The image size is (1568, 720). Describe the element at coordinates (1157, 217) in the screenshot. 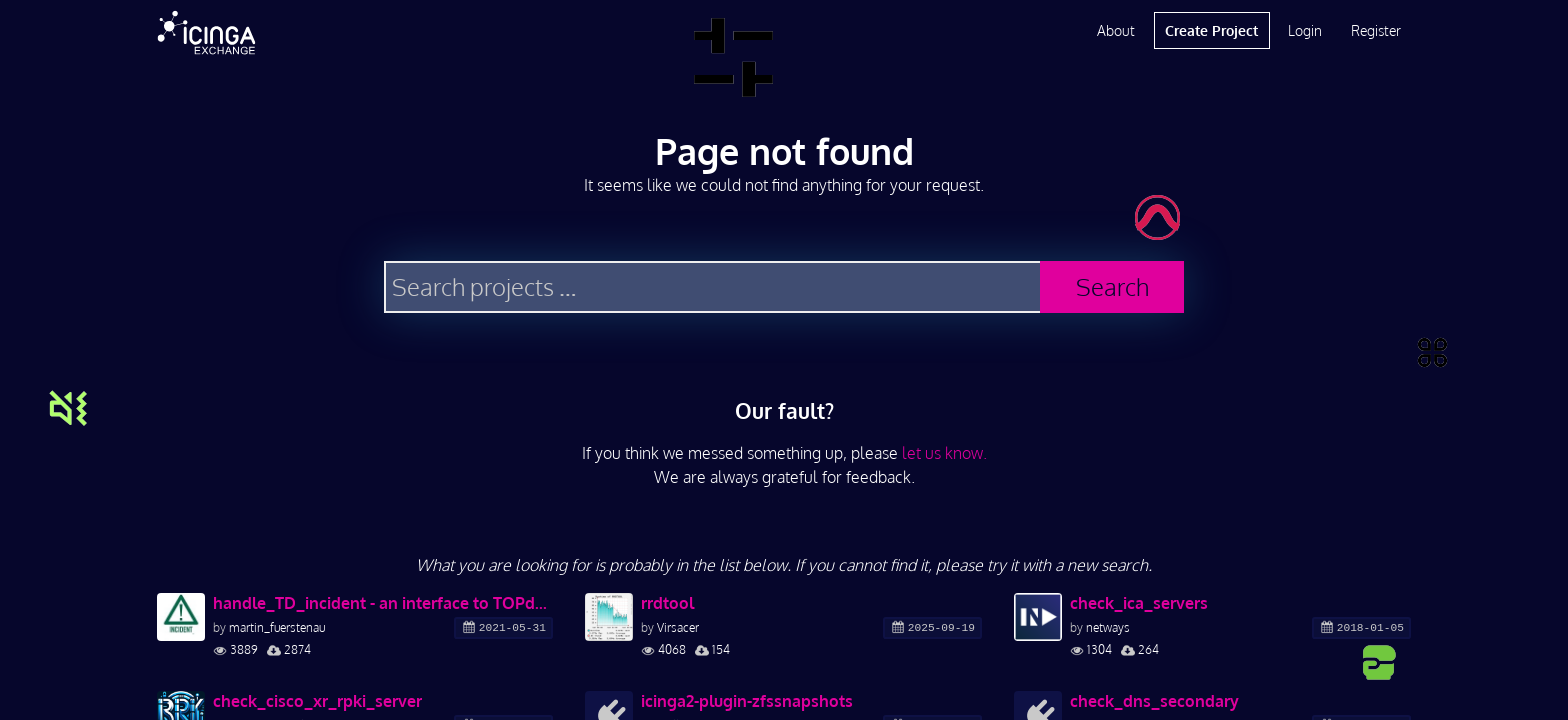

I see `open Pro Tools application` at that location.